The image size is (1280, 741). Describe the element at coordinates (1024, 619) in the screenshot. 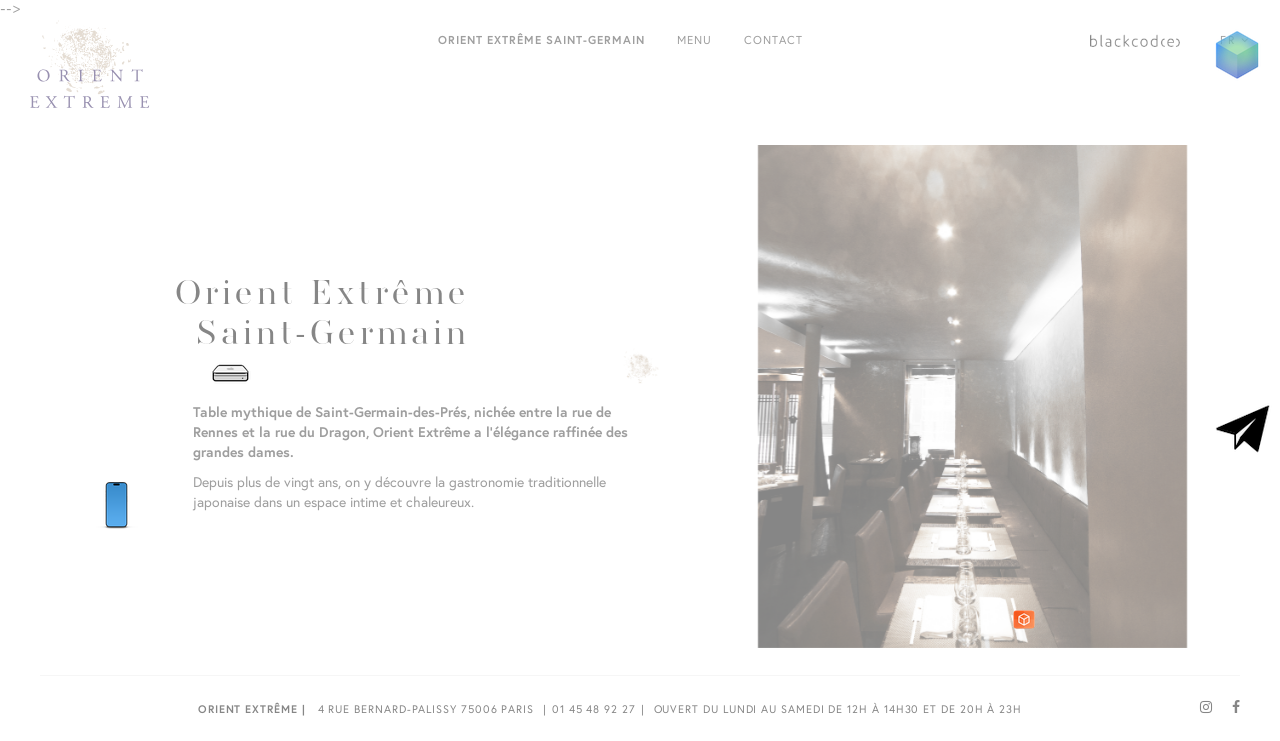

I see `open a Blender 3D project file` at that location.